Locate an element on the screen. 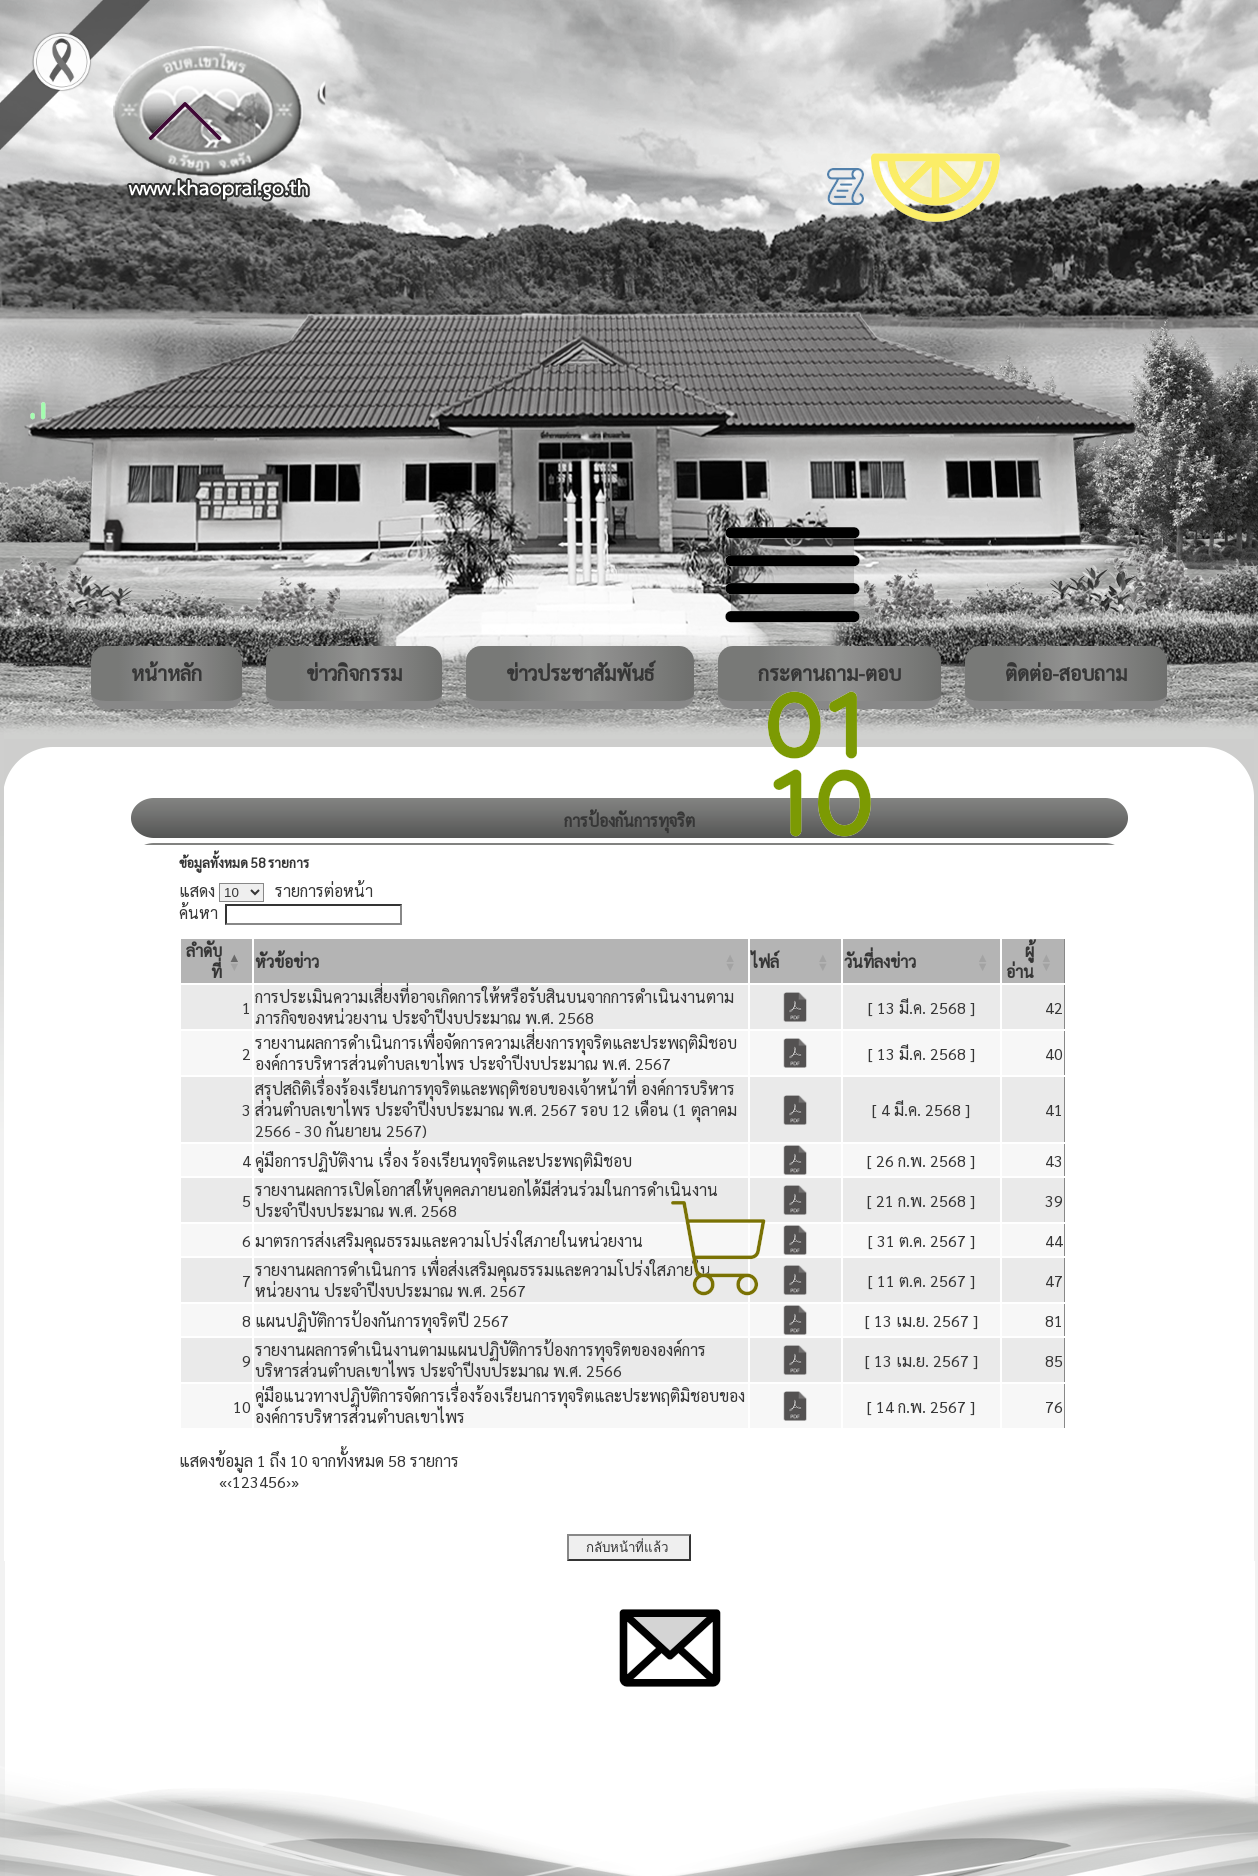 Image resolution: width=1258 pixels, height=1876 pixels. justify text alignment is located at coordinates (792, 577).